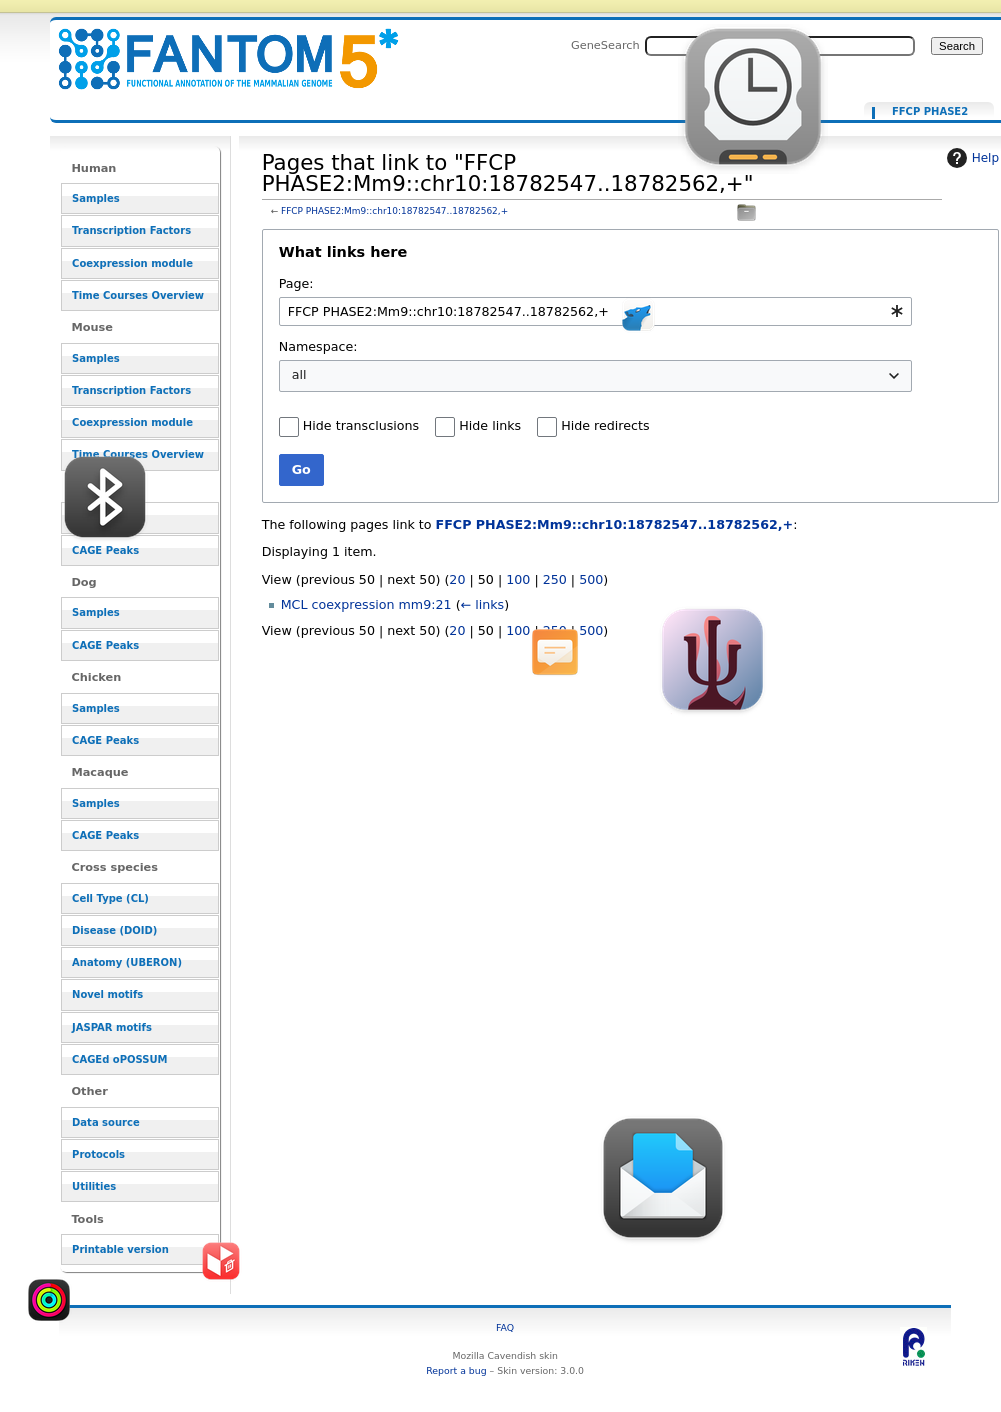 The height and width of the screenshot is (1412, 1001). What do you see at coordinates (555, 652) in the screenshot?
I see `open empathy messaging app` at bounding box center [555, 652].